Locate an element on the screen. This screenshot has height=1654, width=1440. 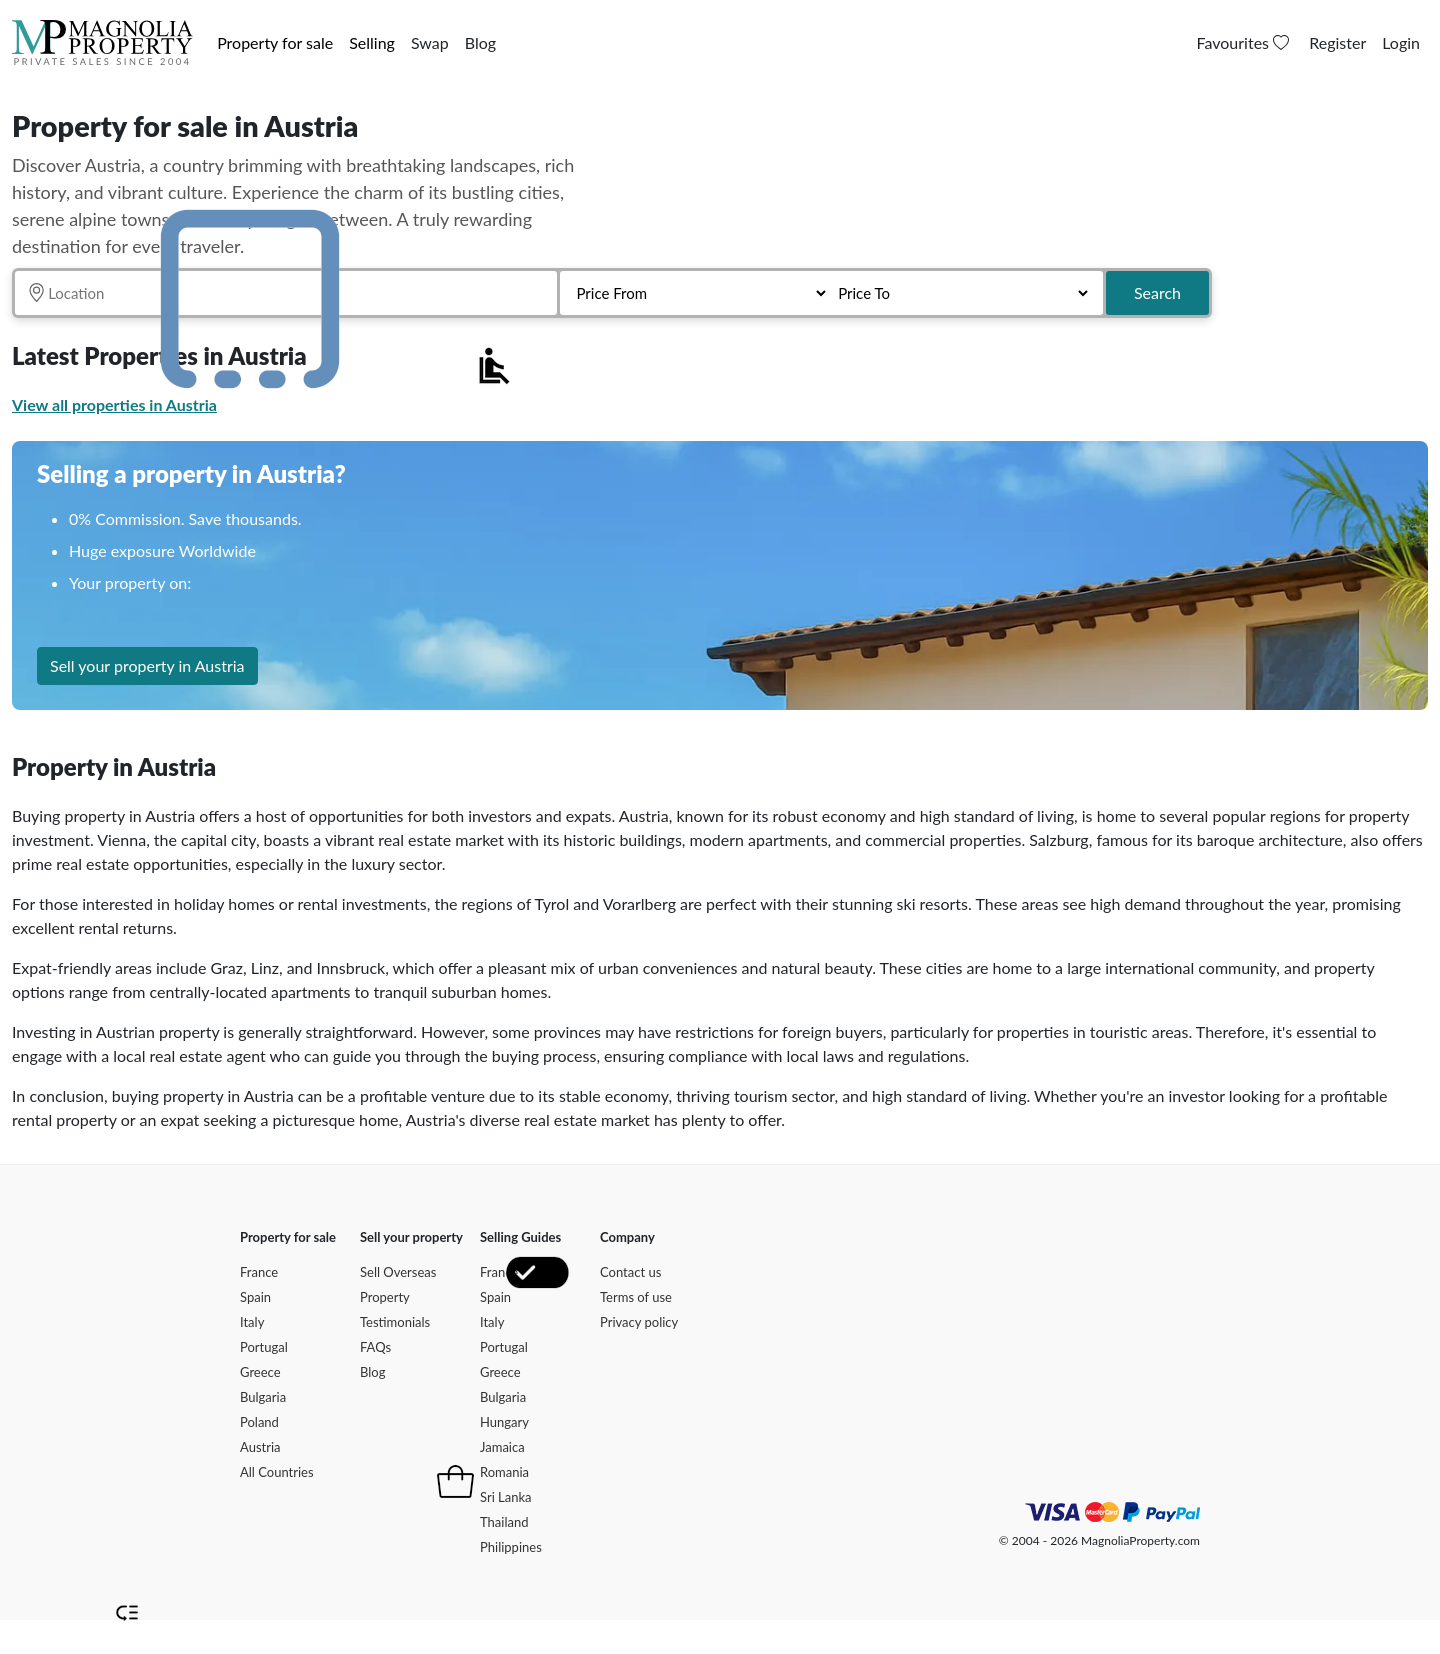
toggle switch in the on or enabled state is located at coordinates (537, 1272).